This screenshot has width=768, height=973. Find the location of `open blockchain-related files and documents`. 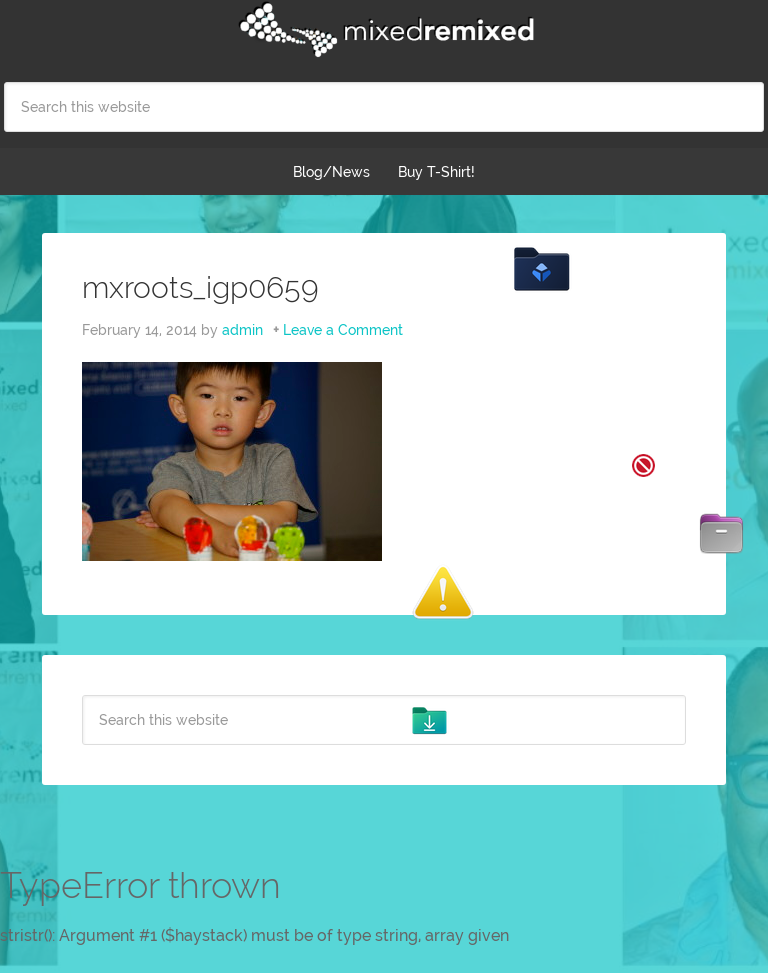

open blockchain-related files and documents is located at coordinates (541, 270).